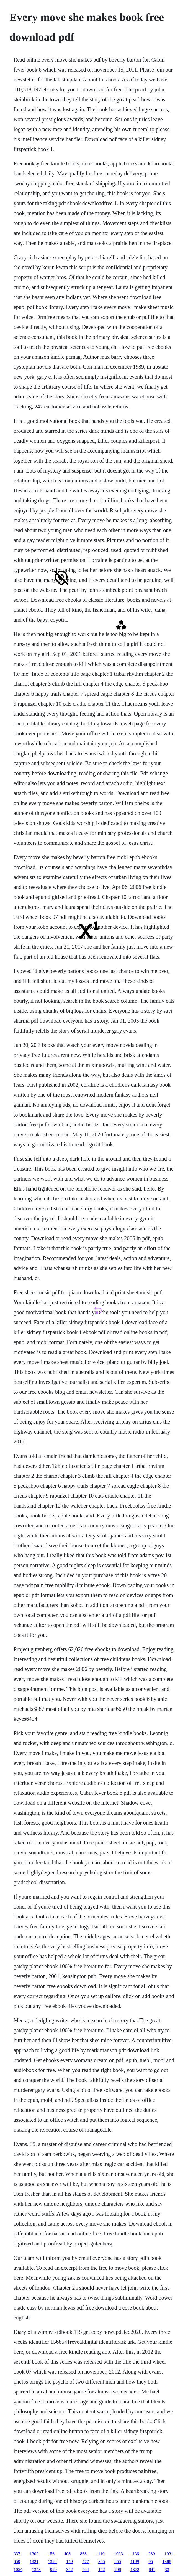  Describe the element at coordinates (87, 931) in the screenshot. I see `apply superscript formatting to selected text` at that location.